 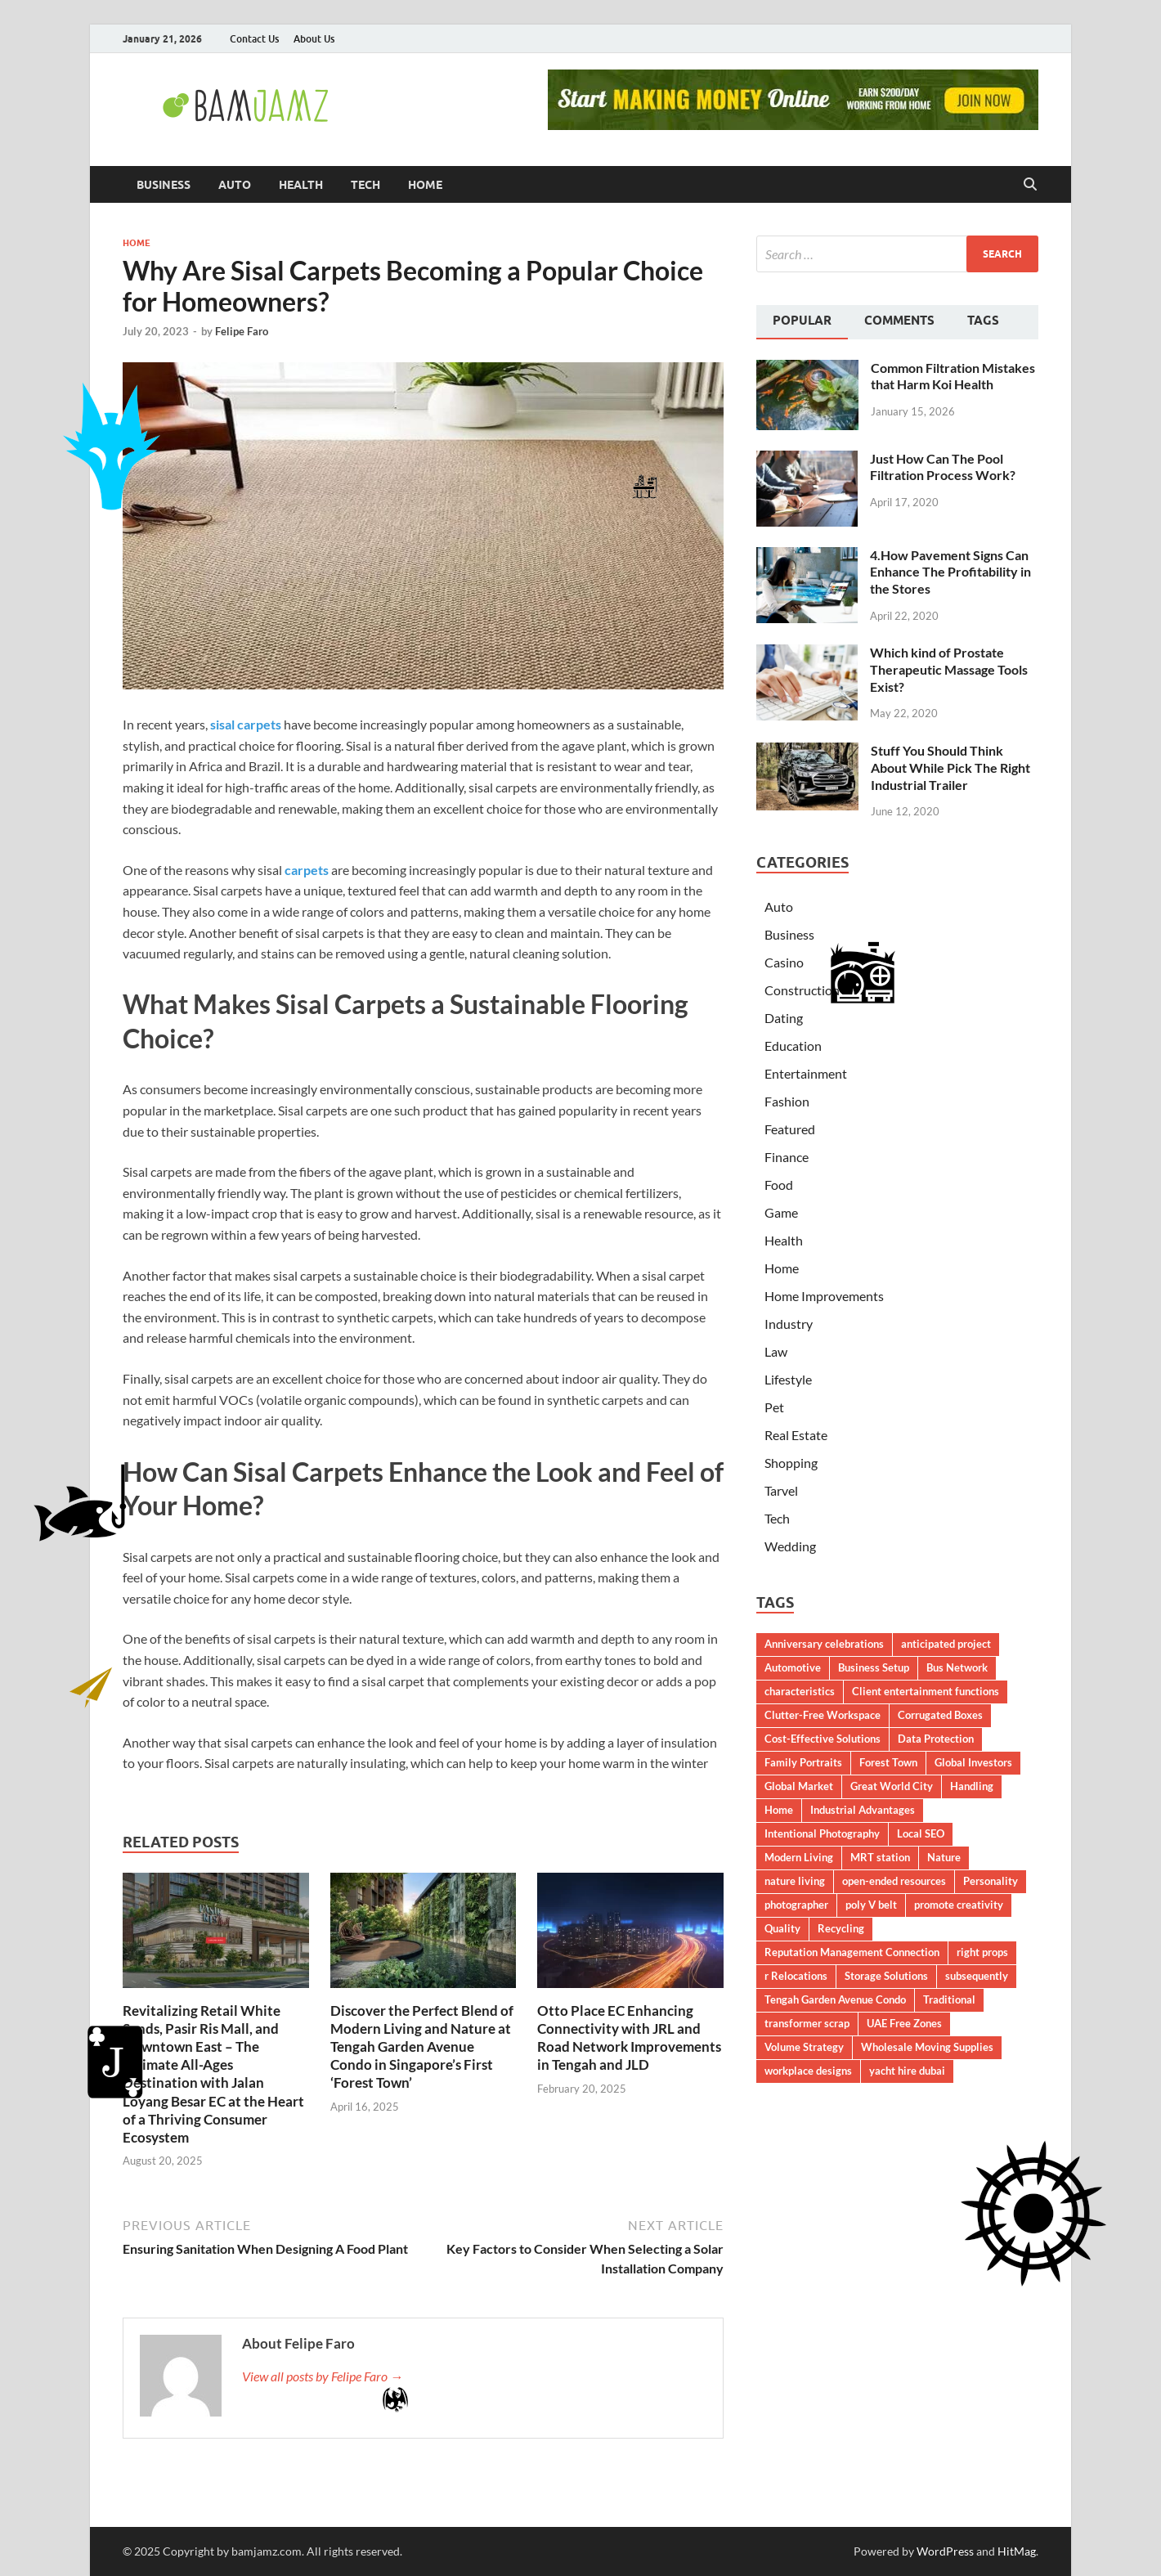 I want to click on access fishing mini-game or activity, so click(x=82, y=1509).